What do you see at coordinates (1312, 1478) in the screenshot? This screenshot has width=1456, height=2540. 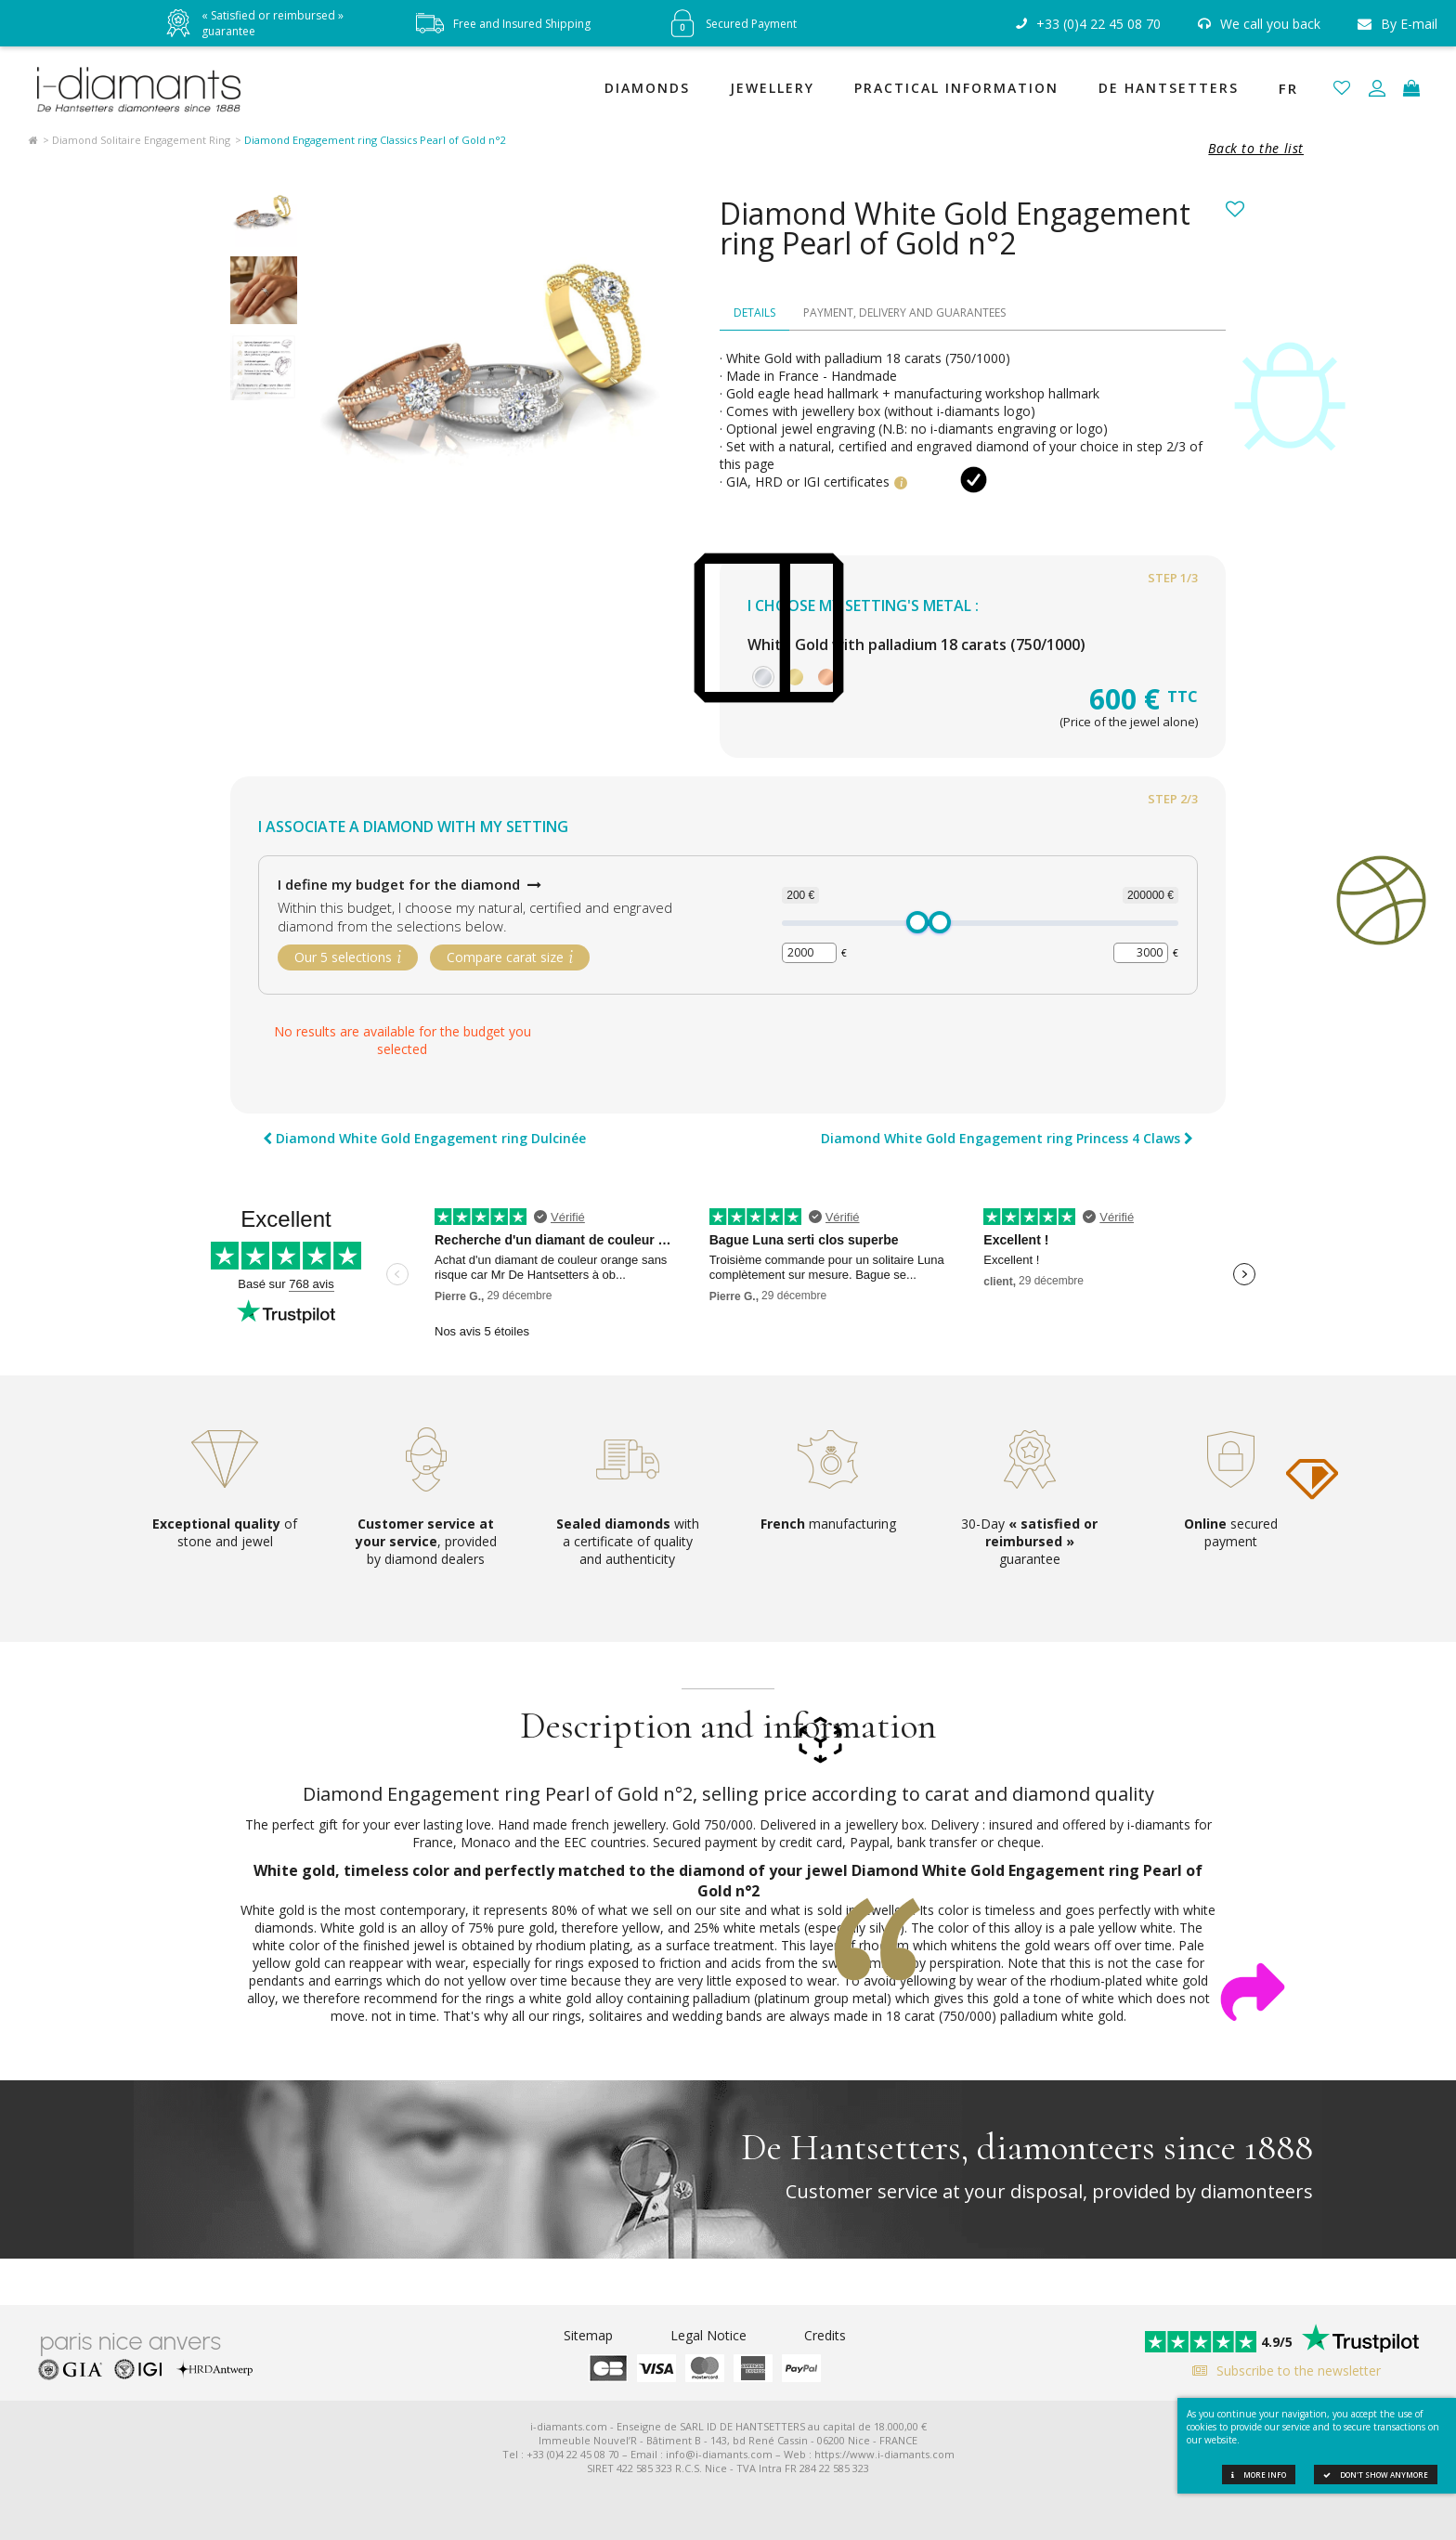 I see `ruby programming language file type indicator` at bounding box center [1312, 1478].